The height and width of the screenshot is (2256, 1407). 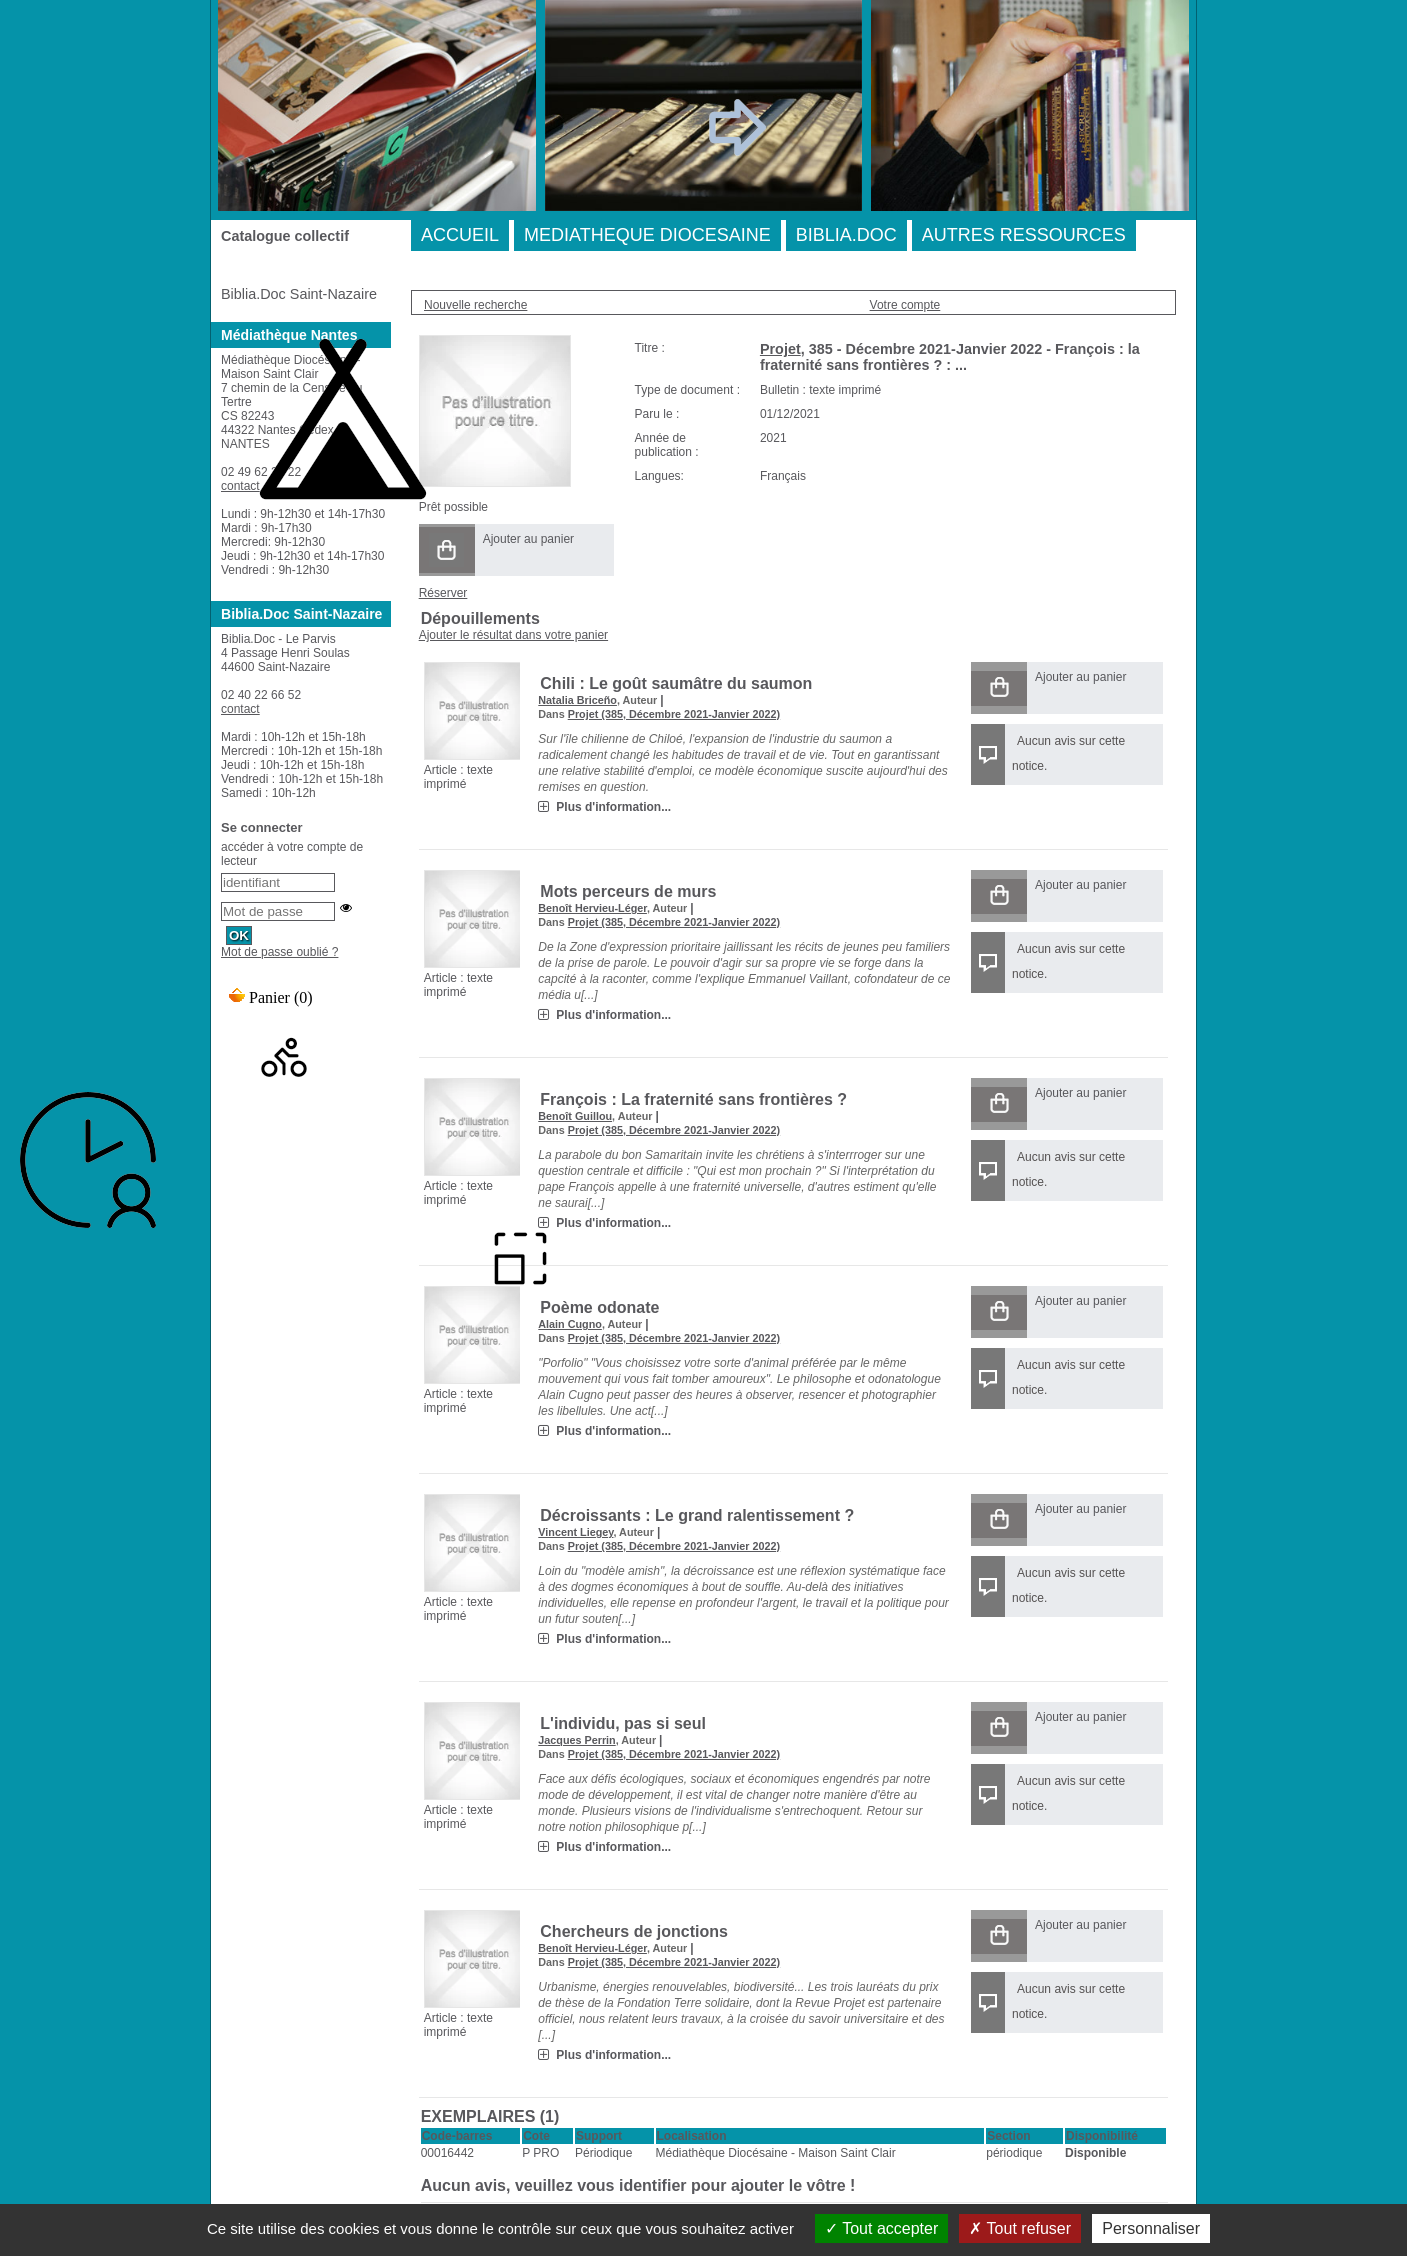 What do you see at coordinates (520, 1258) in the screenshot?
I see `resize a window or element` at bounding box center [520, 1258].